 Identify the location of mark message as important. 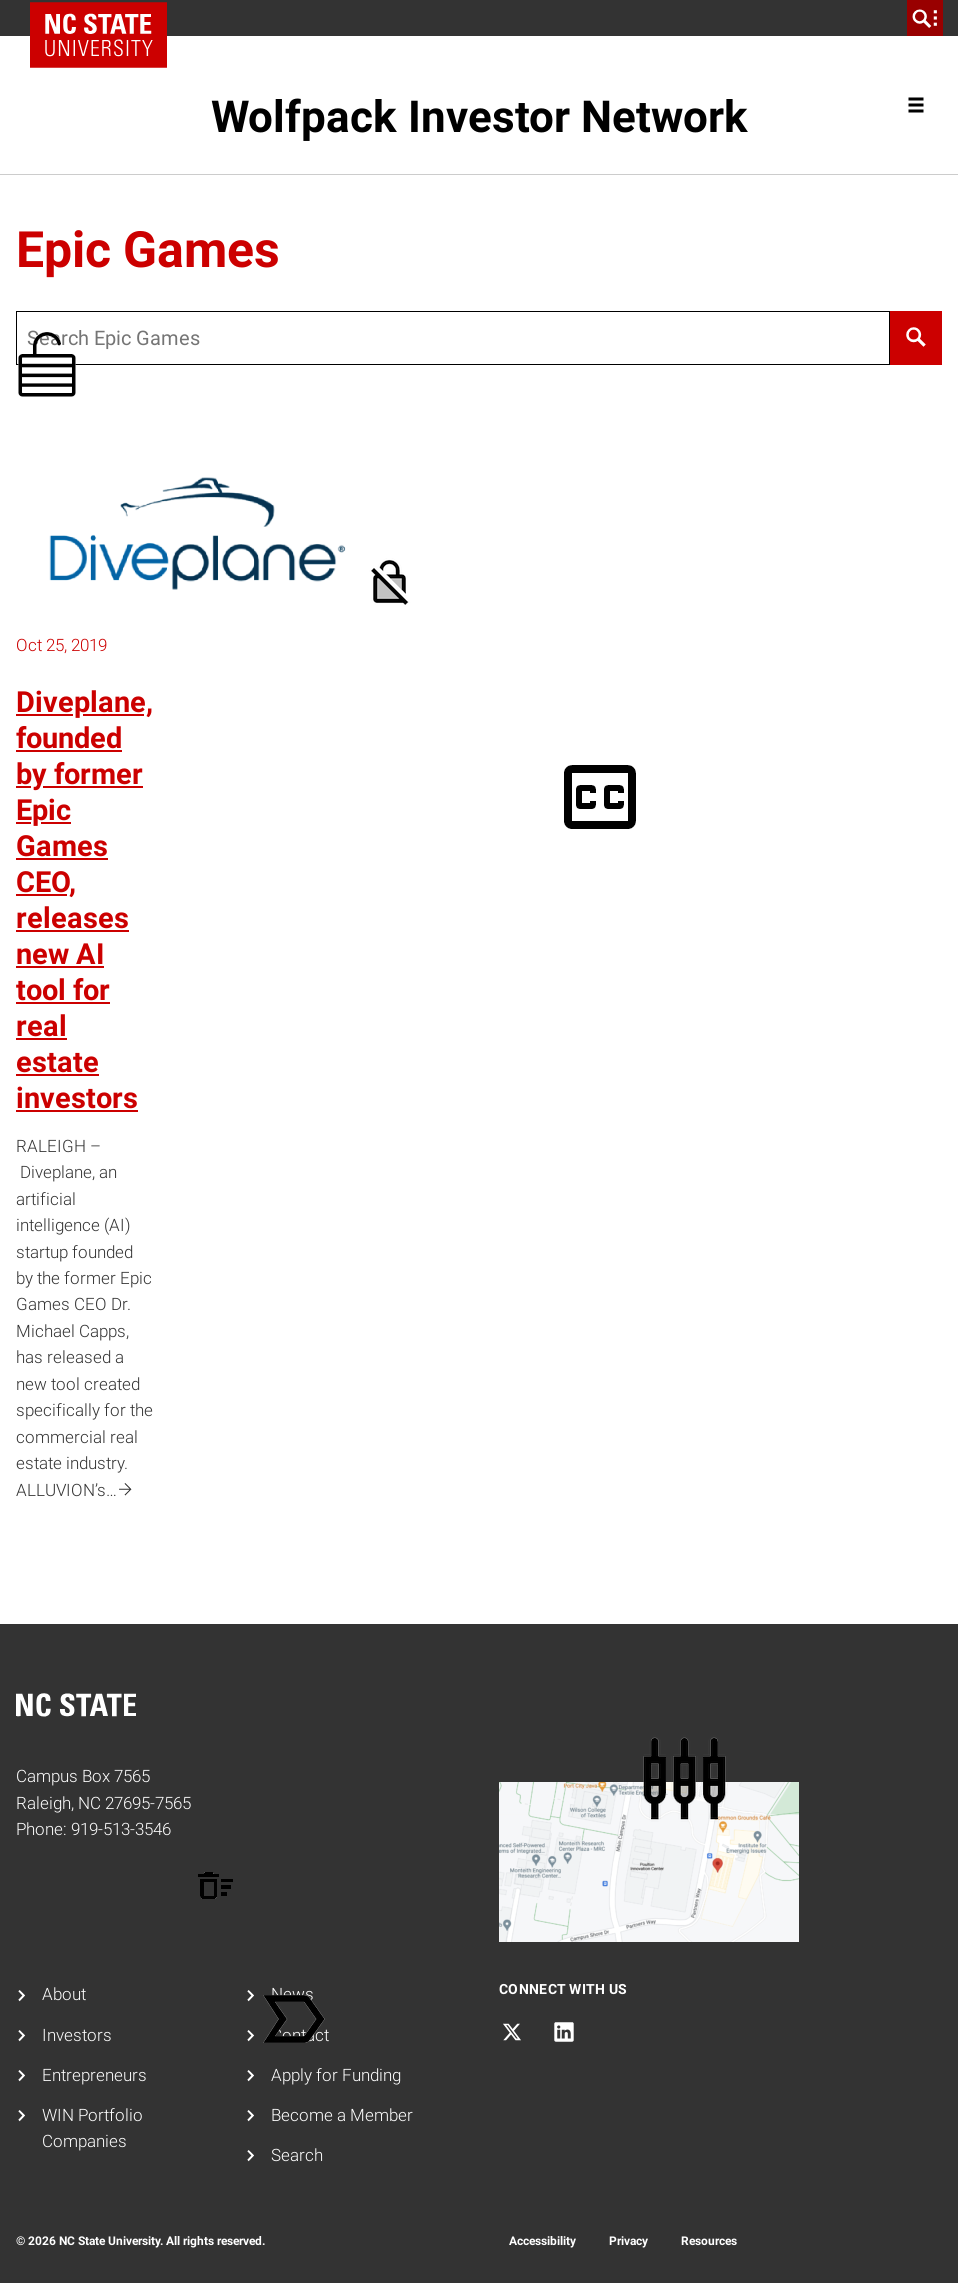
(294, 2019).